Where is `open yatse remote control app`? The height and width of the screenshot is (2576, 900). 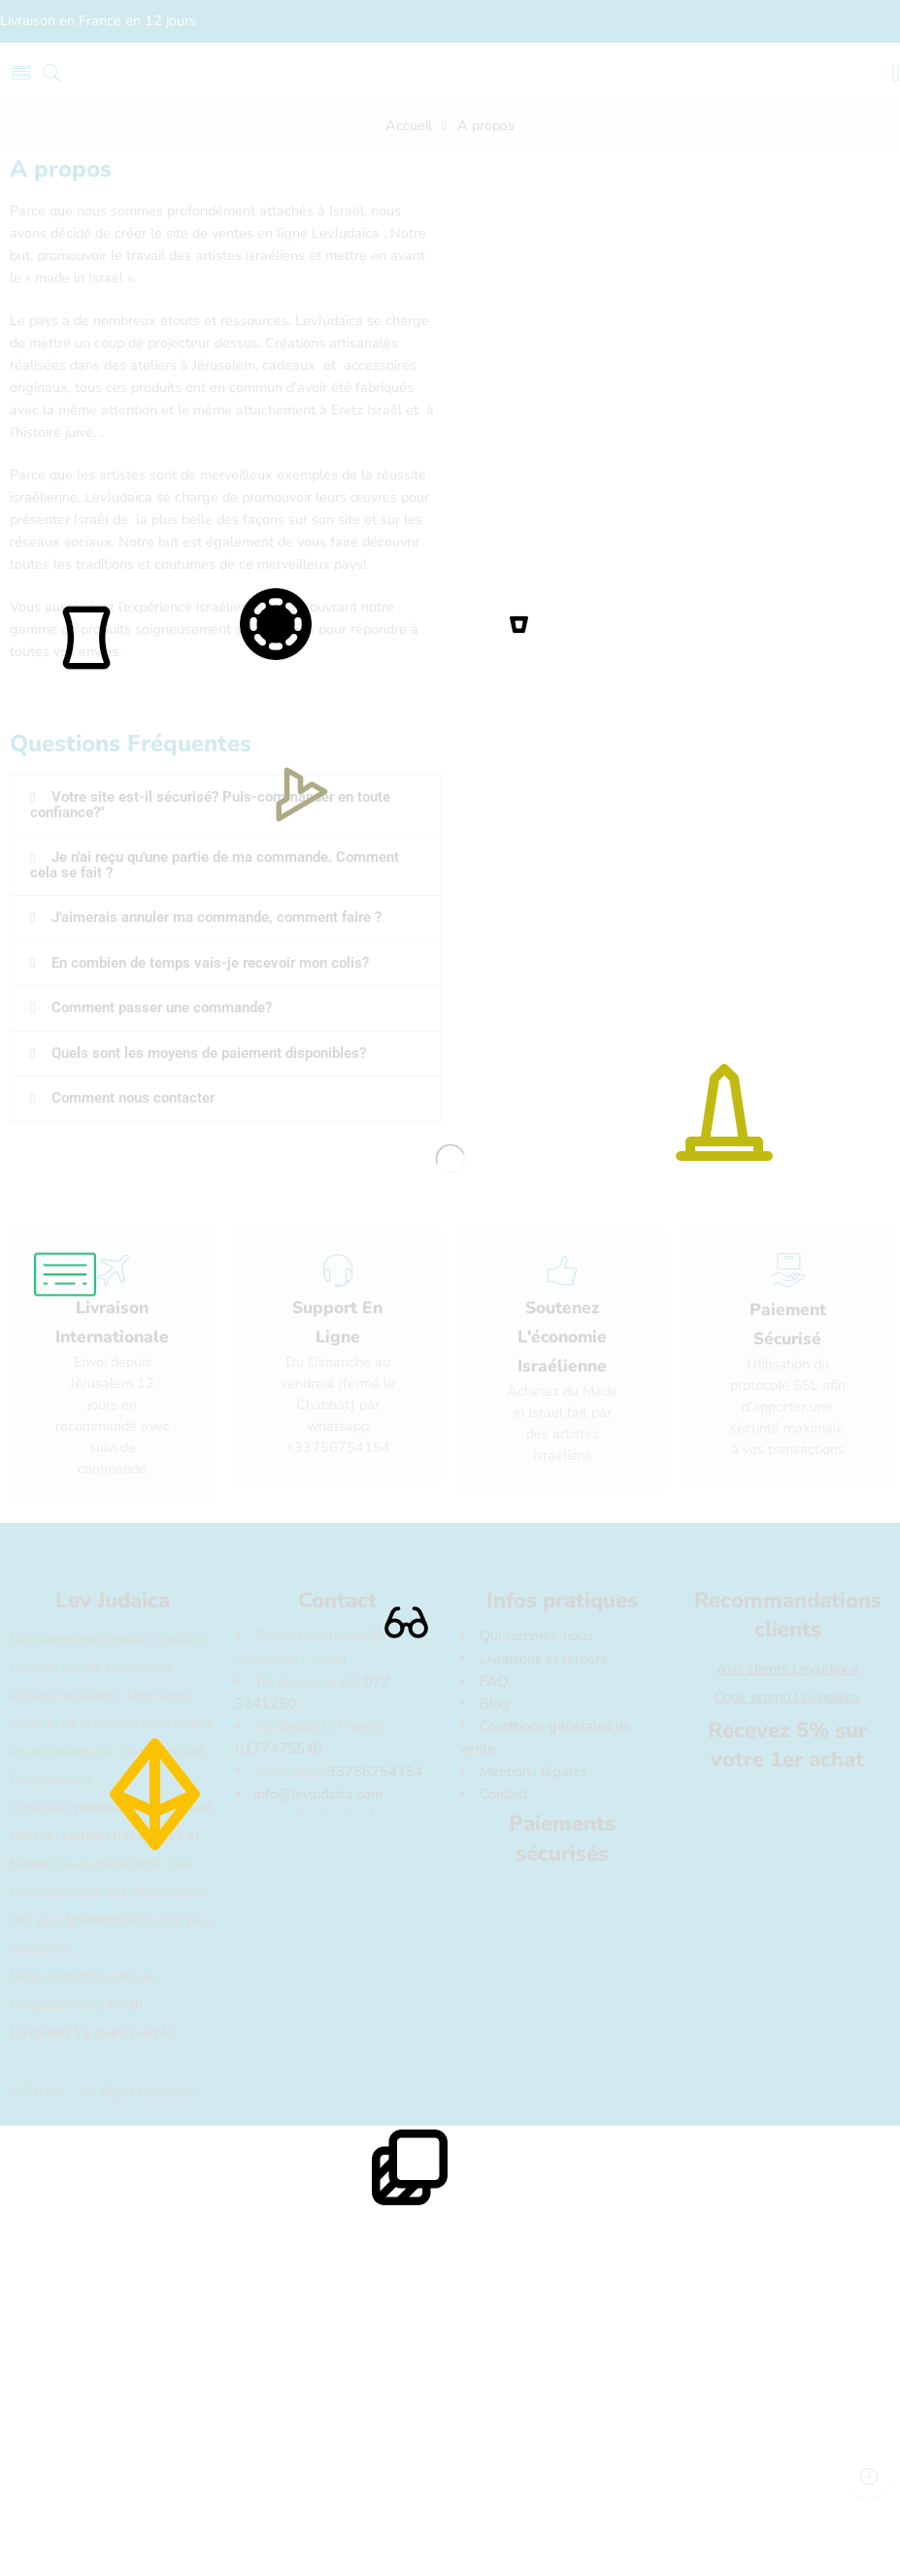 open yatse remote control app is located at coordinates (300, 794).